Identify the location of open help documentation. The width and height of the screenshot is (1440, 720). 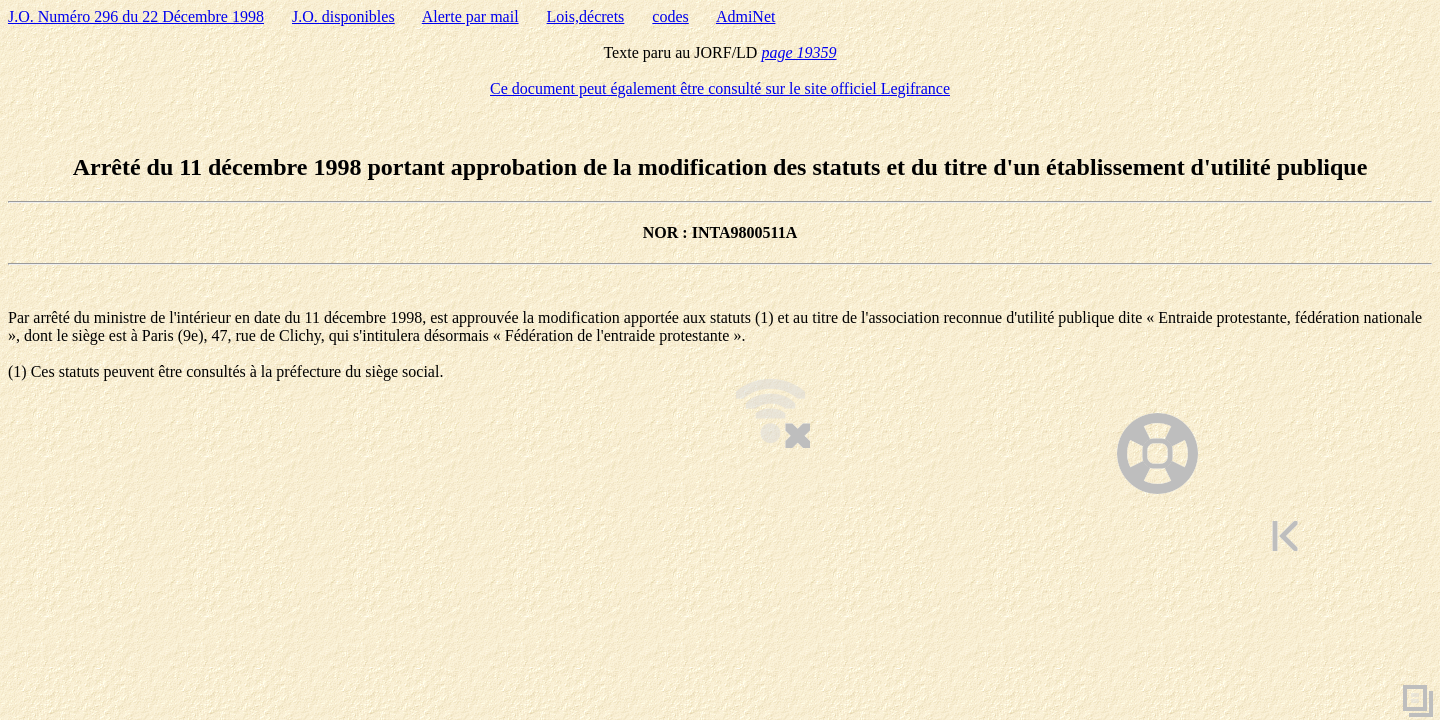
(1157, 453).